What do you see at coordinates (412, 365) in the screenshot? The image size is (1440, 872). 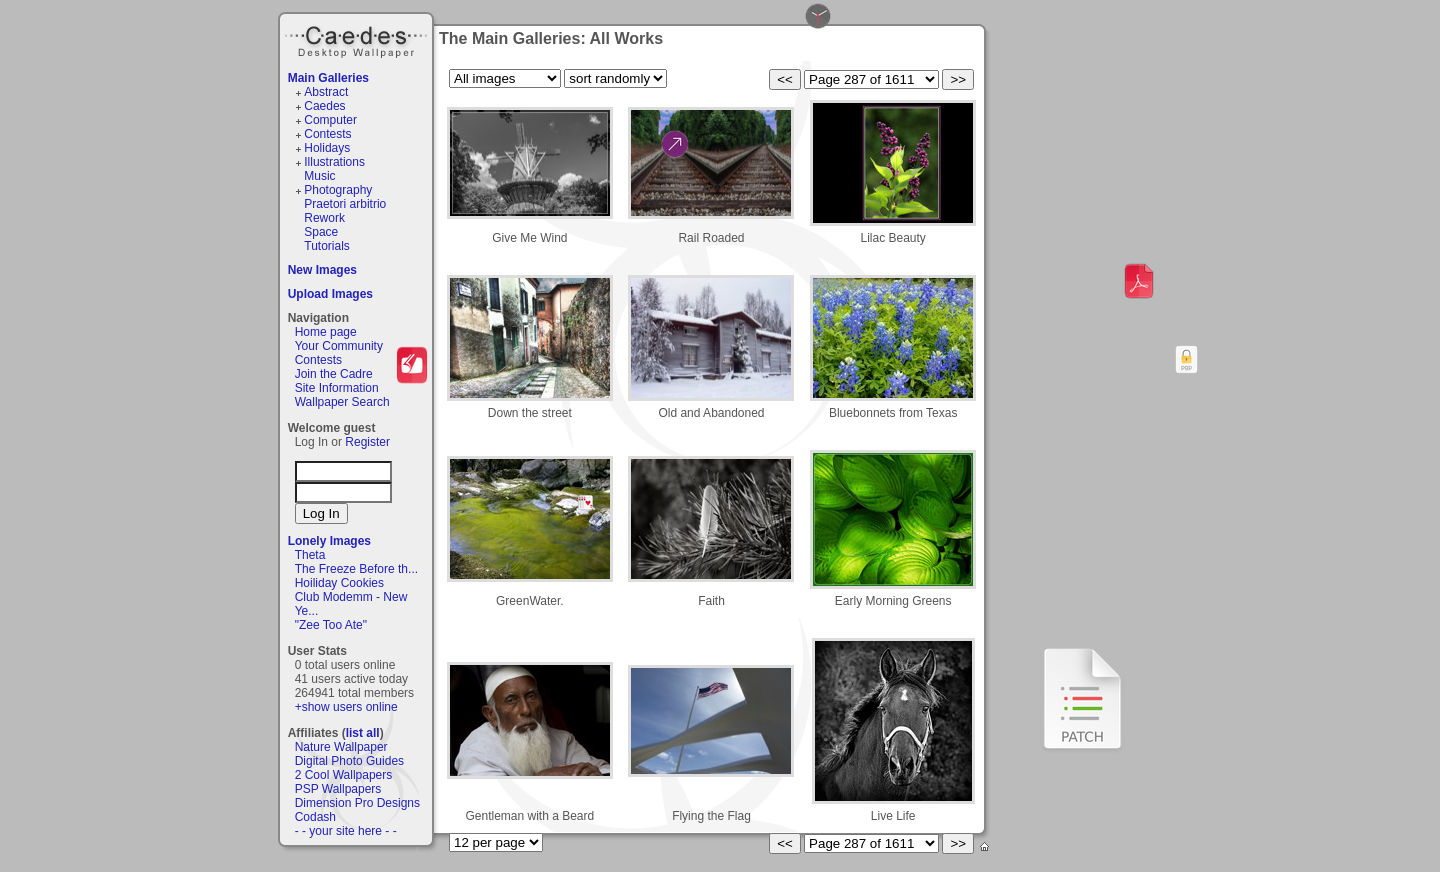 I see `postscript document file type indicator` at bounding box center [412, 365].